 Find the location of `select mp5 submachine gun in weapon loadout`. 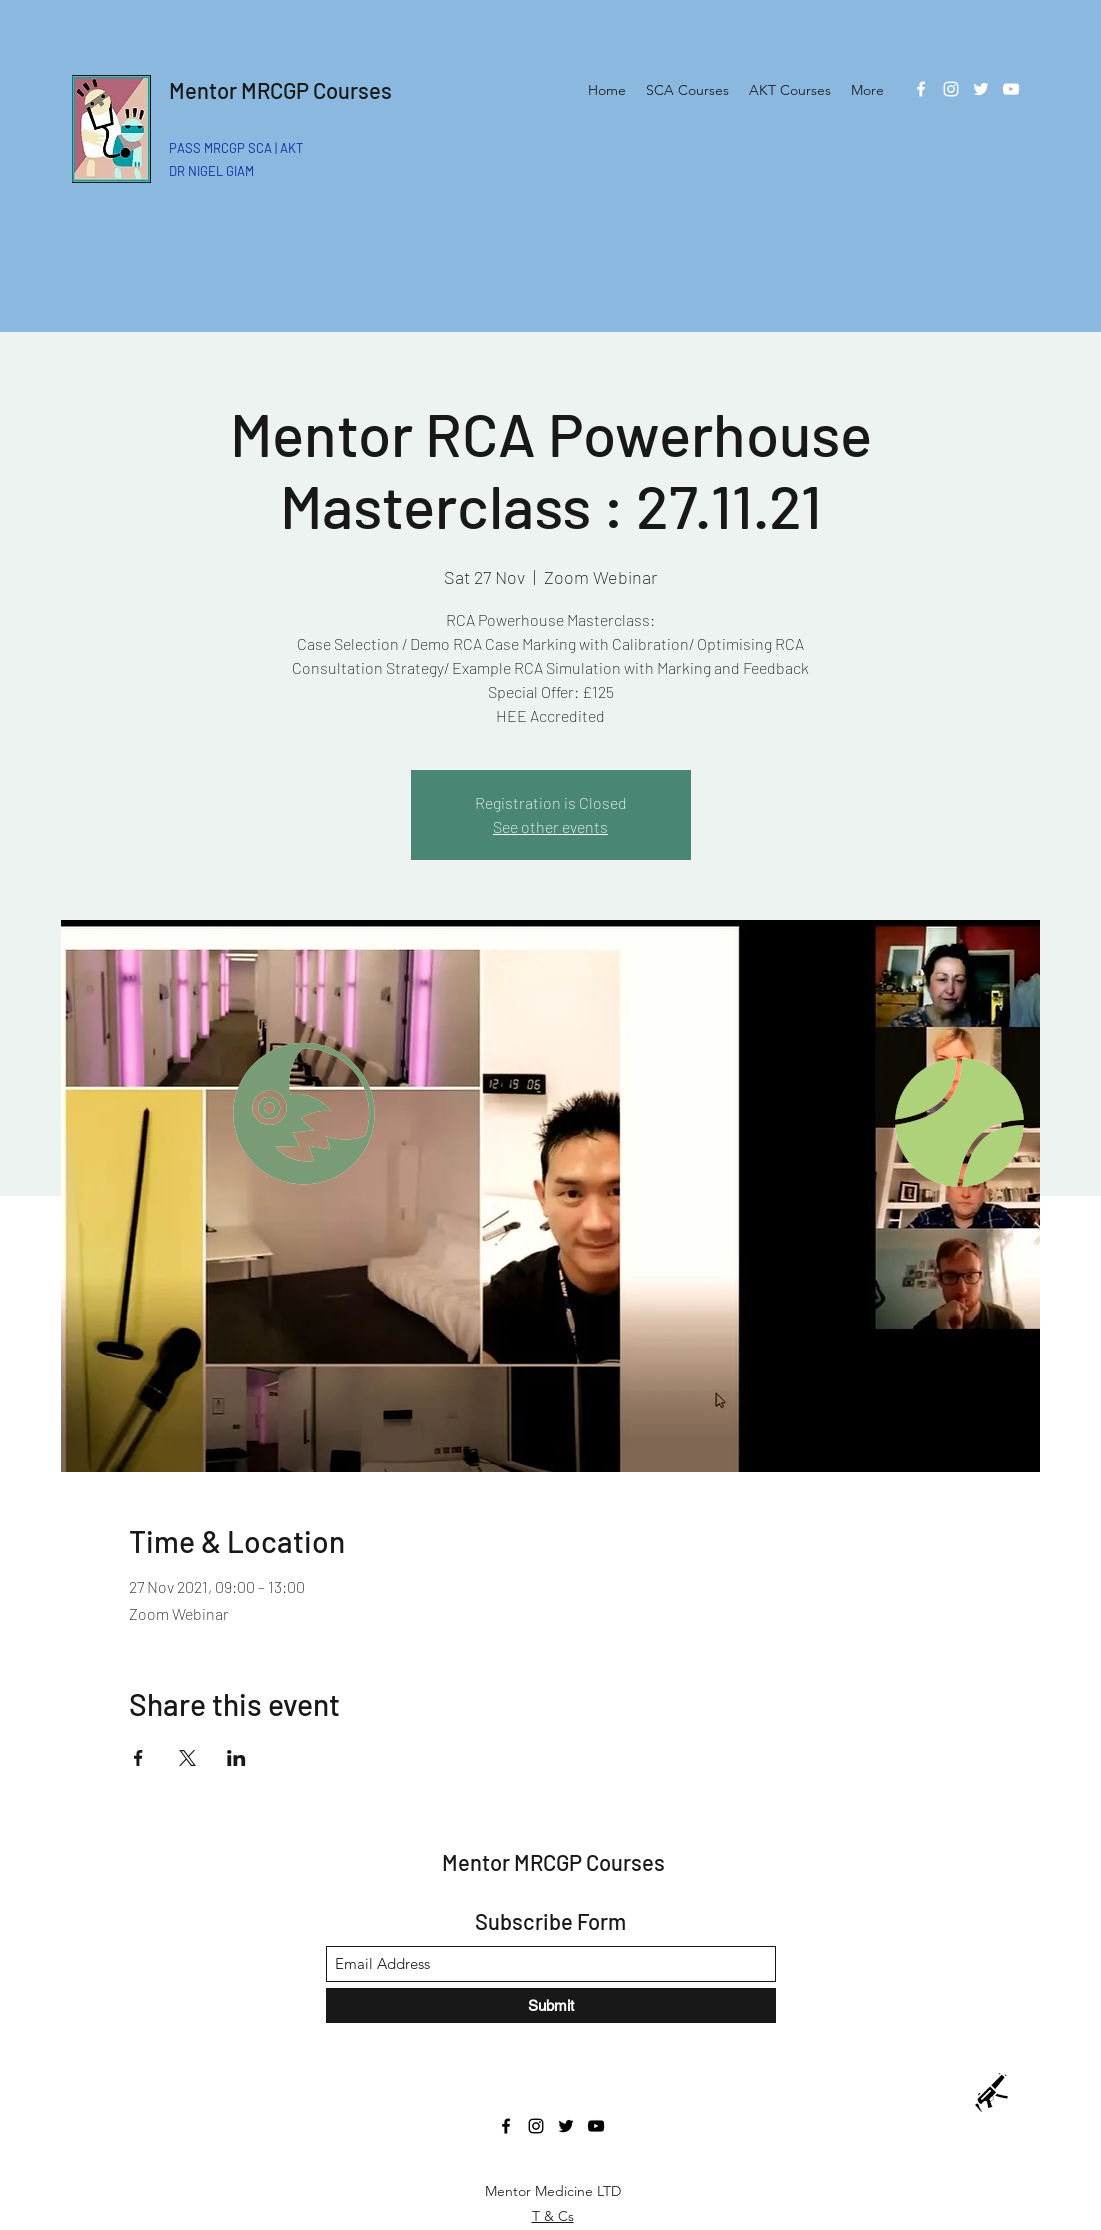

select mp5 submachine gun in weapon loadout is located at coordinates (991, 2092).